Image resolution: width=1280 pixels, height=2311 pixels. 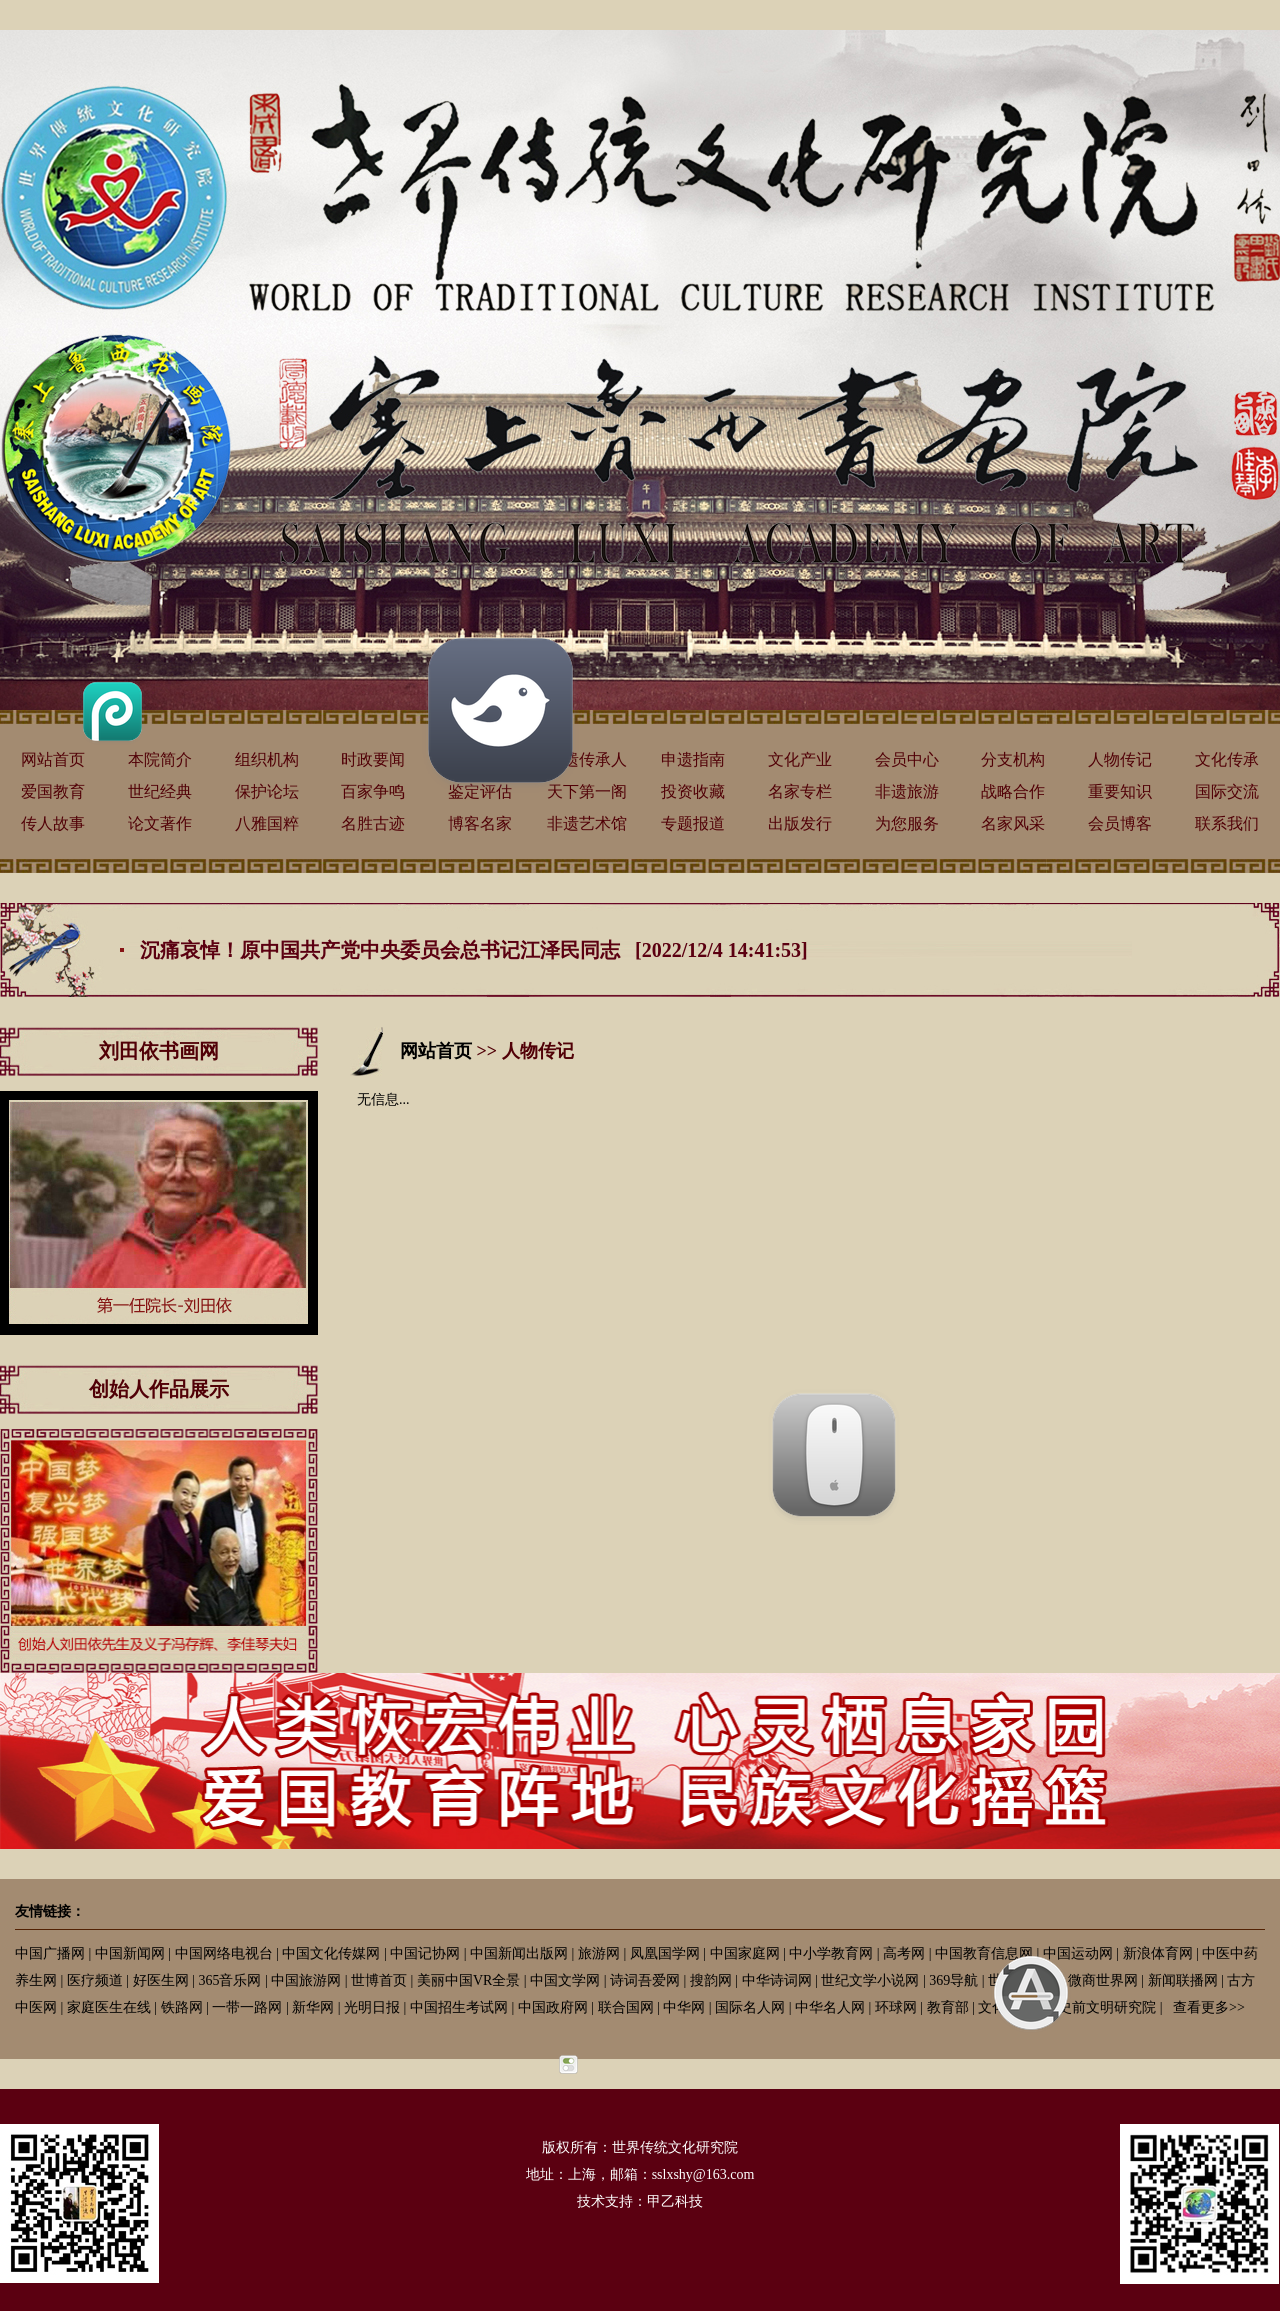 I want to click on open system settings or preferences, so click(x=568, y=2064).